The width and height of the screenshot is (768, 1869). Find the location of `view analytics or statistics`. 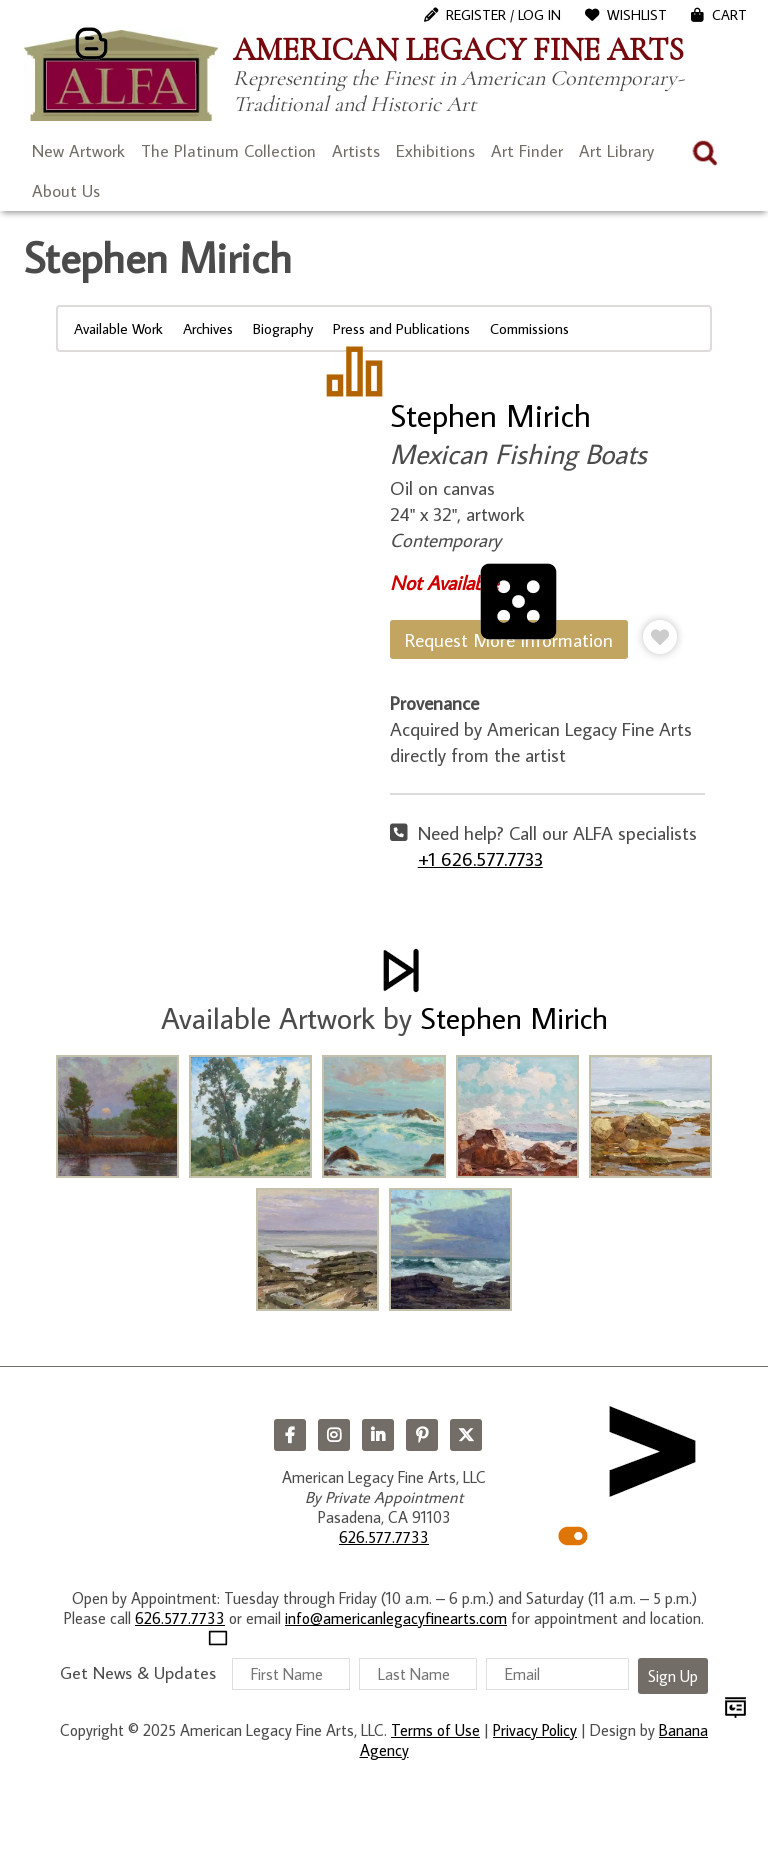

view analytics or statistics is located at coordinates (354, 371).